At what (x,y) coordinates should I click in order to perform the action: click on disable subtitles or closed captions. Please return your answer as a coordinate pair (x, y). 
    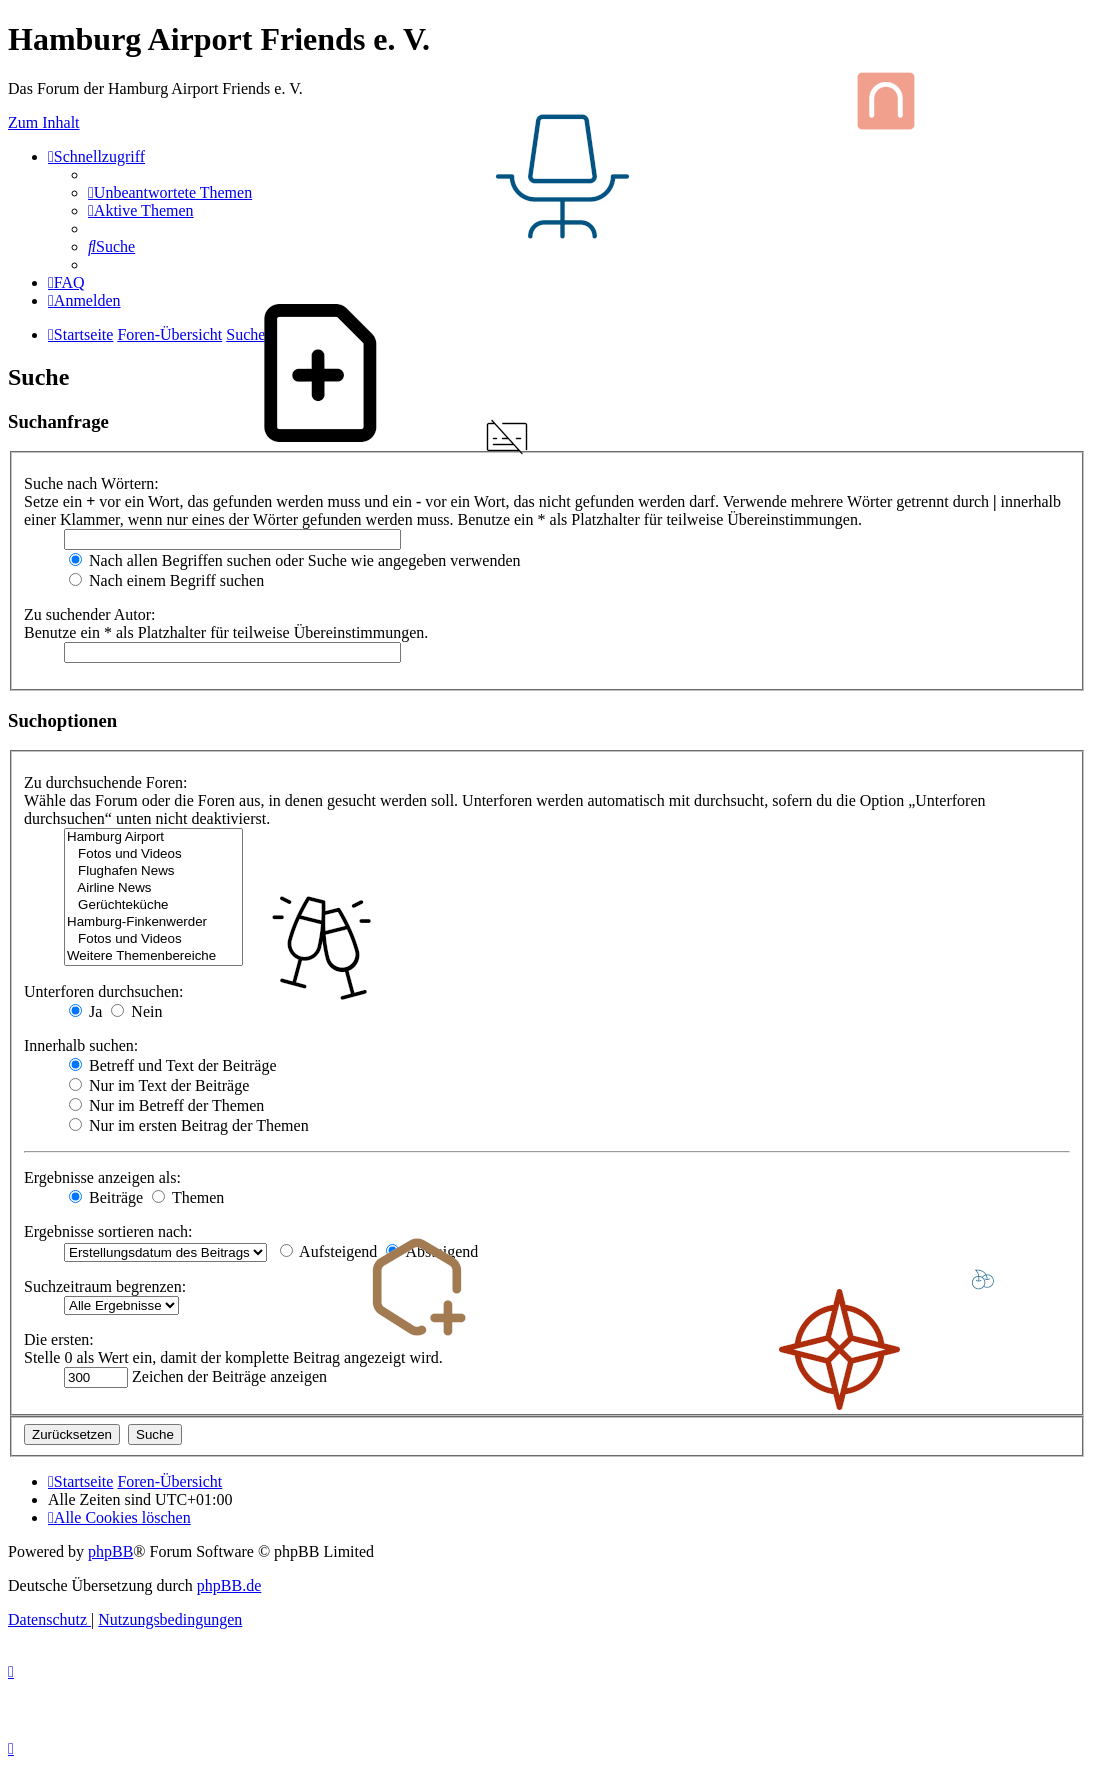
    Looking at the image, I should click on (507, 437).